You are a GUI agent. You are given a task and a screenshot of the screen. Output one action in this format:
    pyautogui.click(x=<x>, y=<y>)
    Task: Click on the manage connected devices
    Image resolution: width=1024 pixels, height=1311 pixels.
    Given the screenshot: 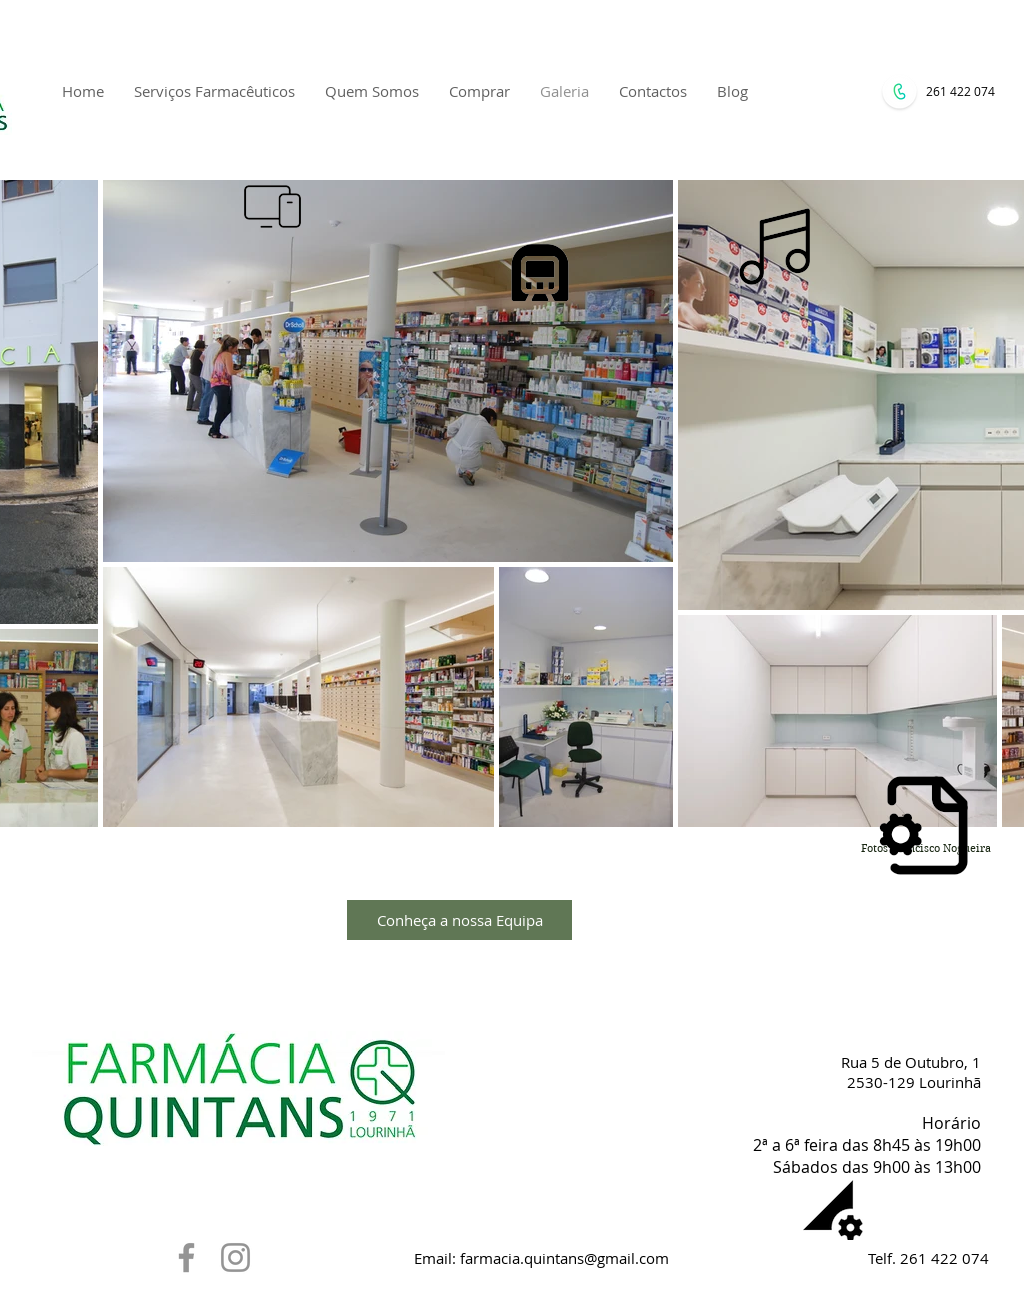 What is the action you would take?
    pyautogui.click(x=271, y=206)
    